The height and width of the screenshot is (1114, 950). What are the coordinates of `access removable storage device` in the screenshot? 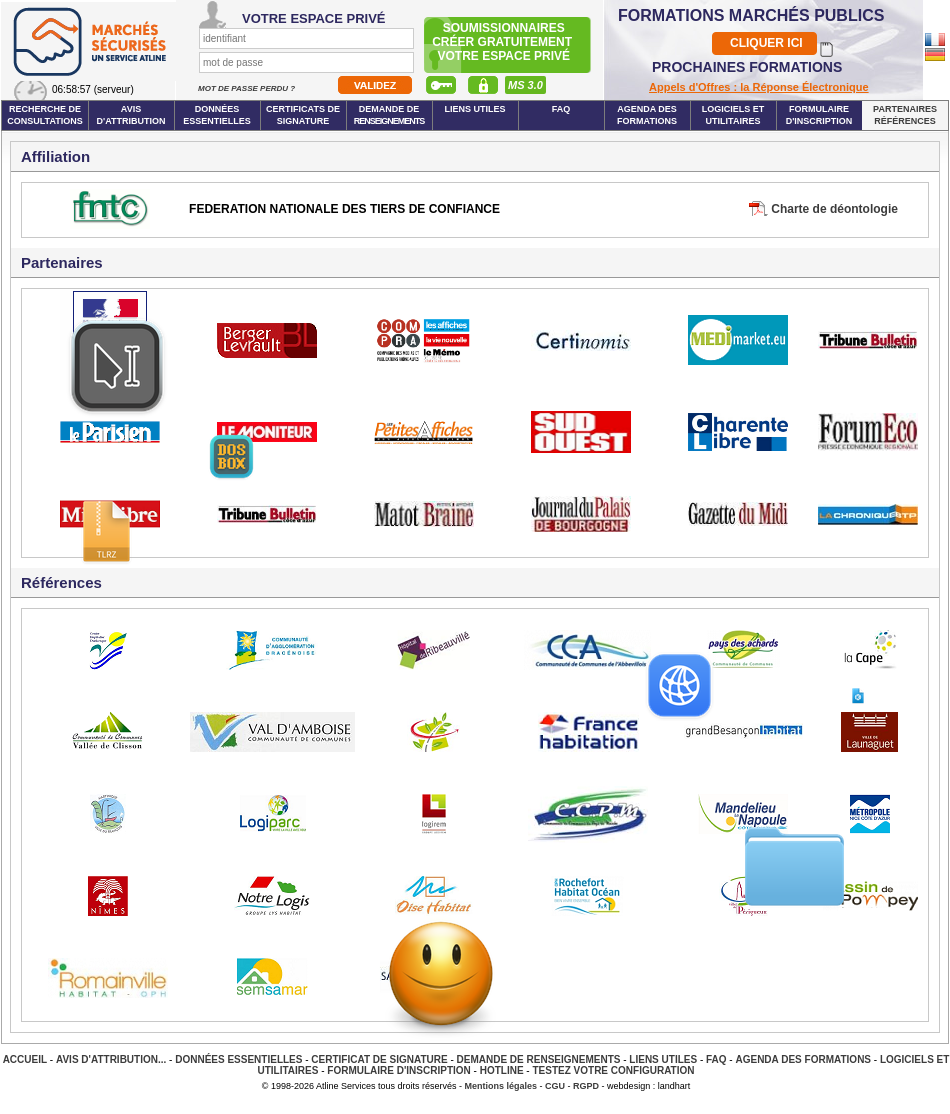 It's located at (826, 49).